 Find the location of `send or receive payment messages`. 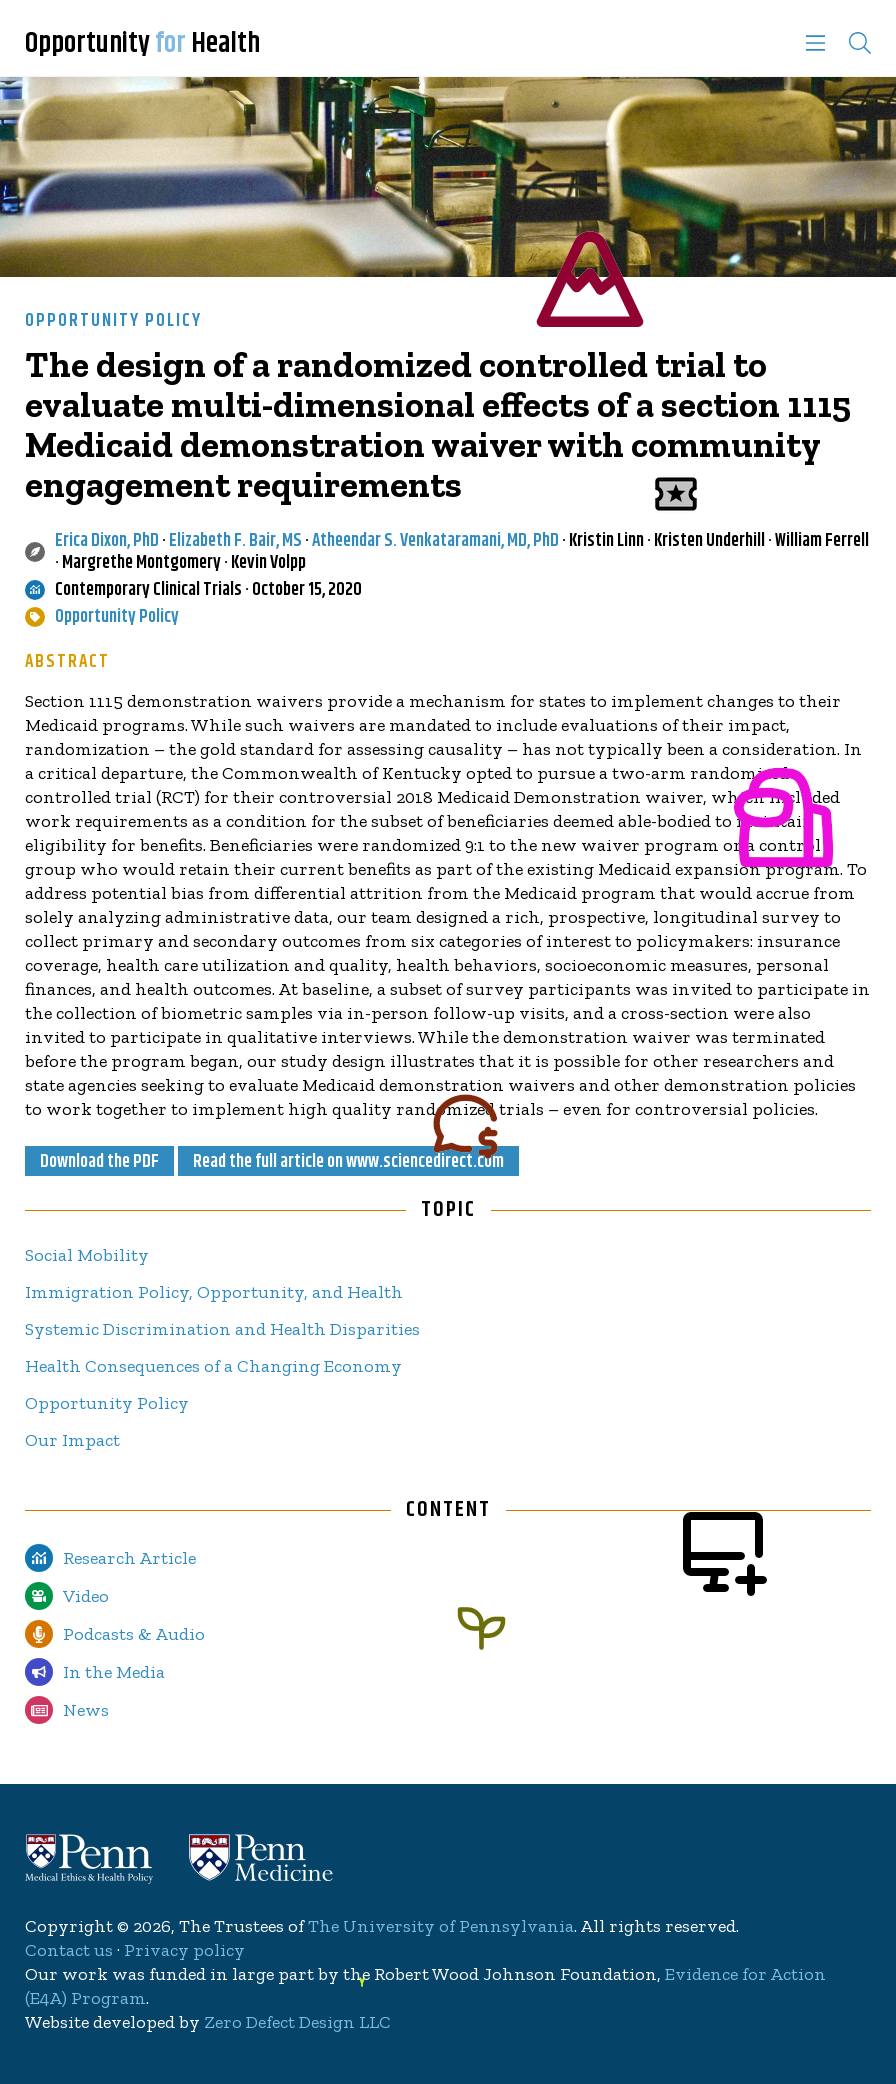

send or receive payment messages is located at coordinates (465, 1123).